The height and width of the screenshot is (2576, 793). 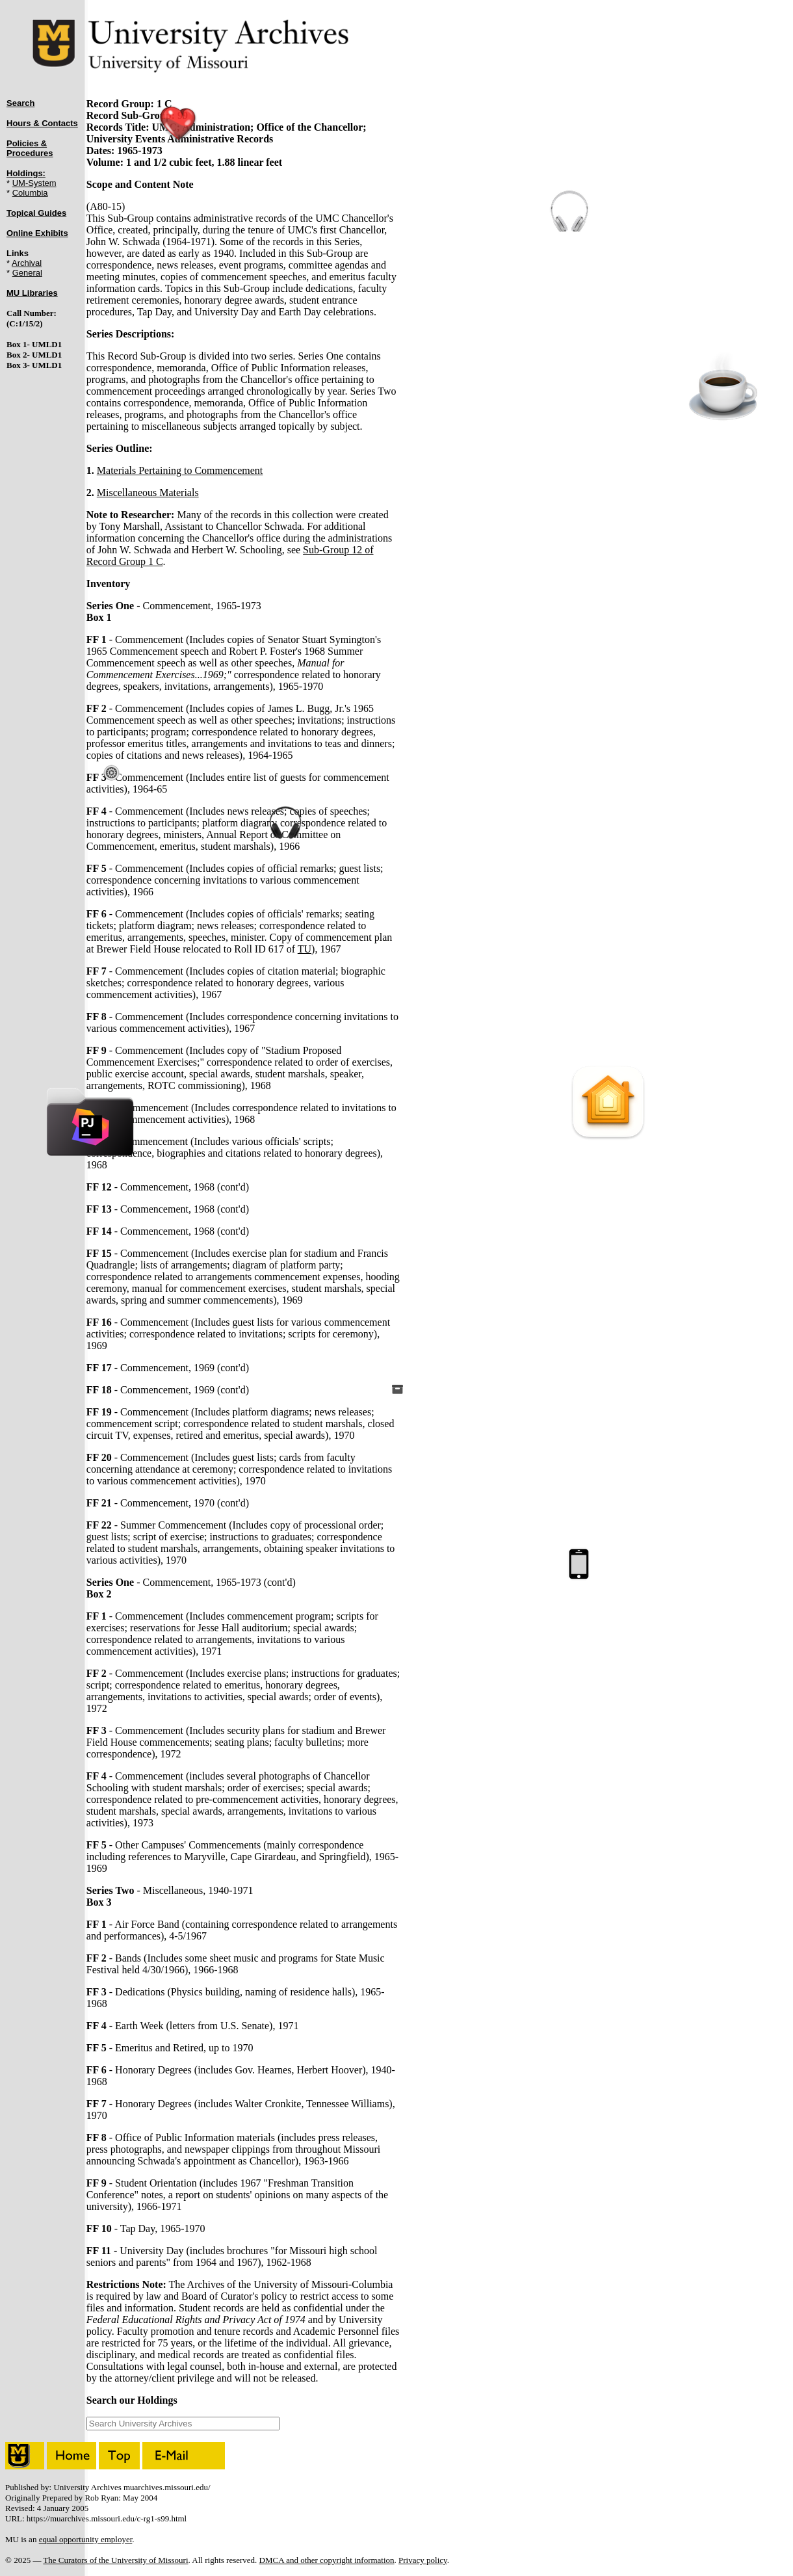 What do you see at coordinates (90, 1124) in the screenshot?
I see `open jetbrains projector project folder` at bounding box center [90, 1124].